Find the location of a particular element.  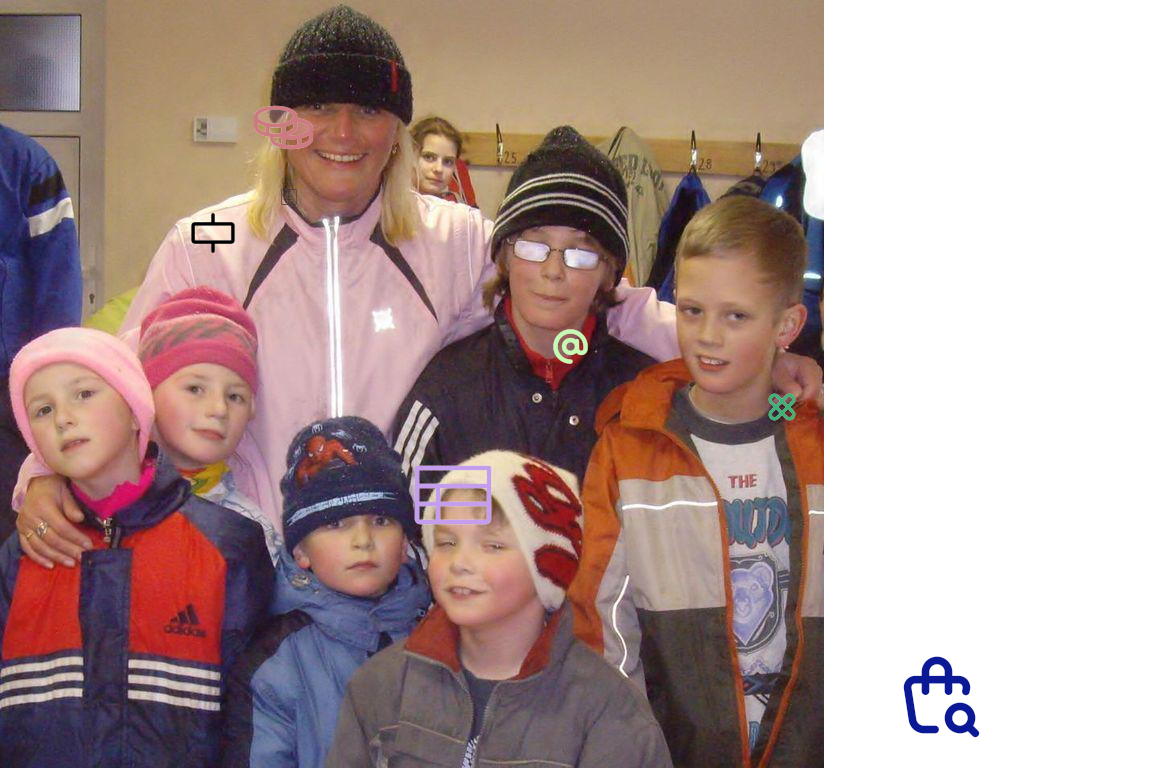

view your coin balance or currency is located at coordinates (283, 127).